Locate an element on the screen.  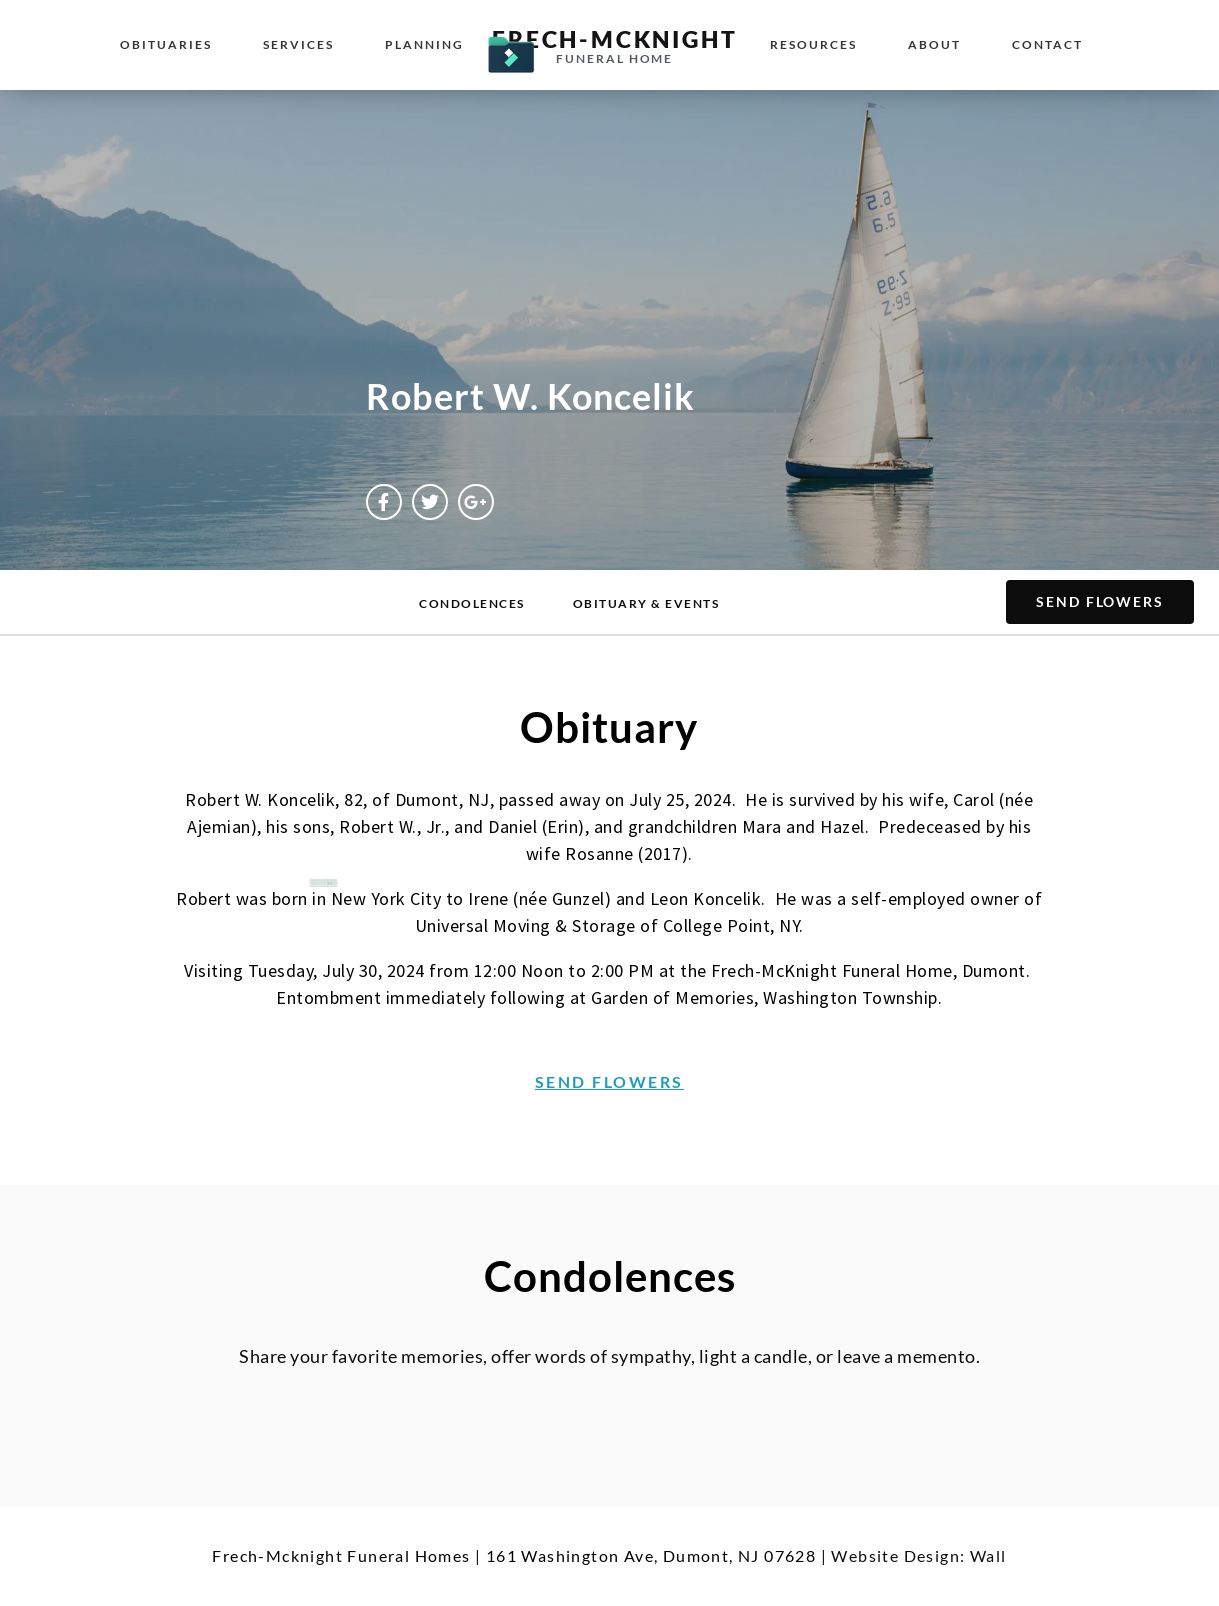
open wondershare filmora project files is located at coordinates (511, 56).